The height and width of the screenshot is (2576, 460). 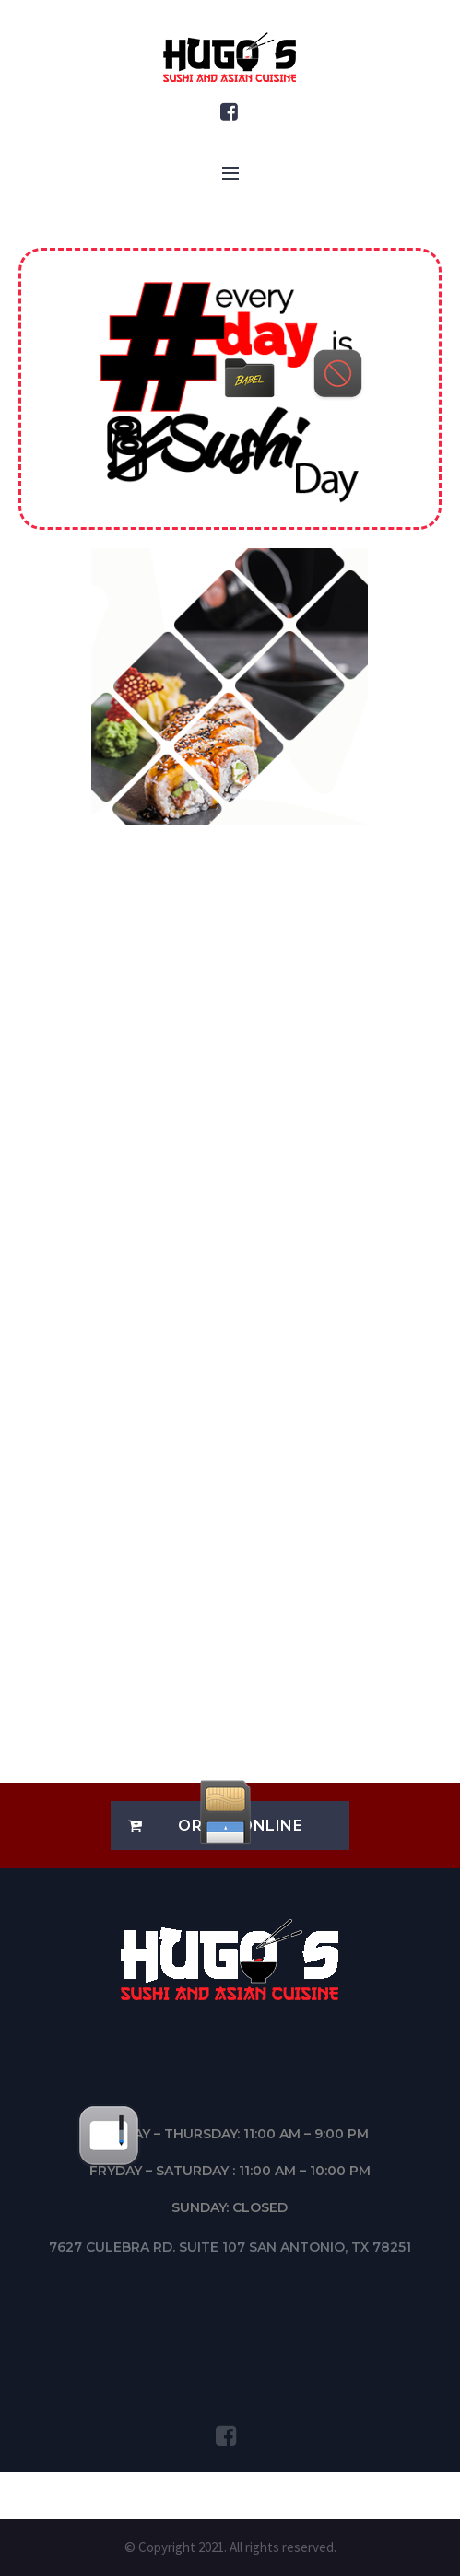 What do you see at coordinates (225, 1812) in the screenshot?
I see `smartmedia memory card storage device` at bounding box center [225, 1812].